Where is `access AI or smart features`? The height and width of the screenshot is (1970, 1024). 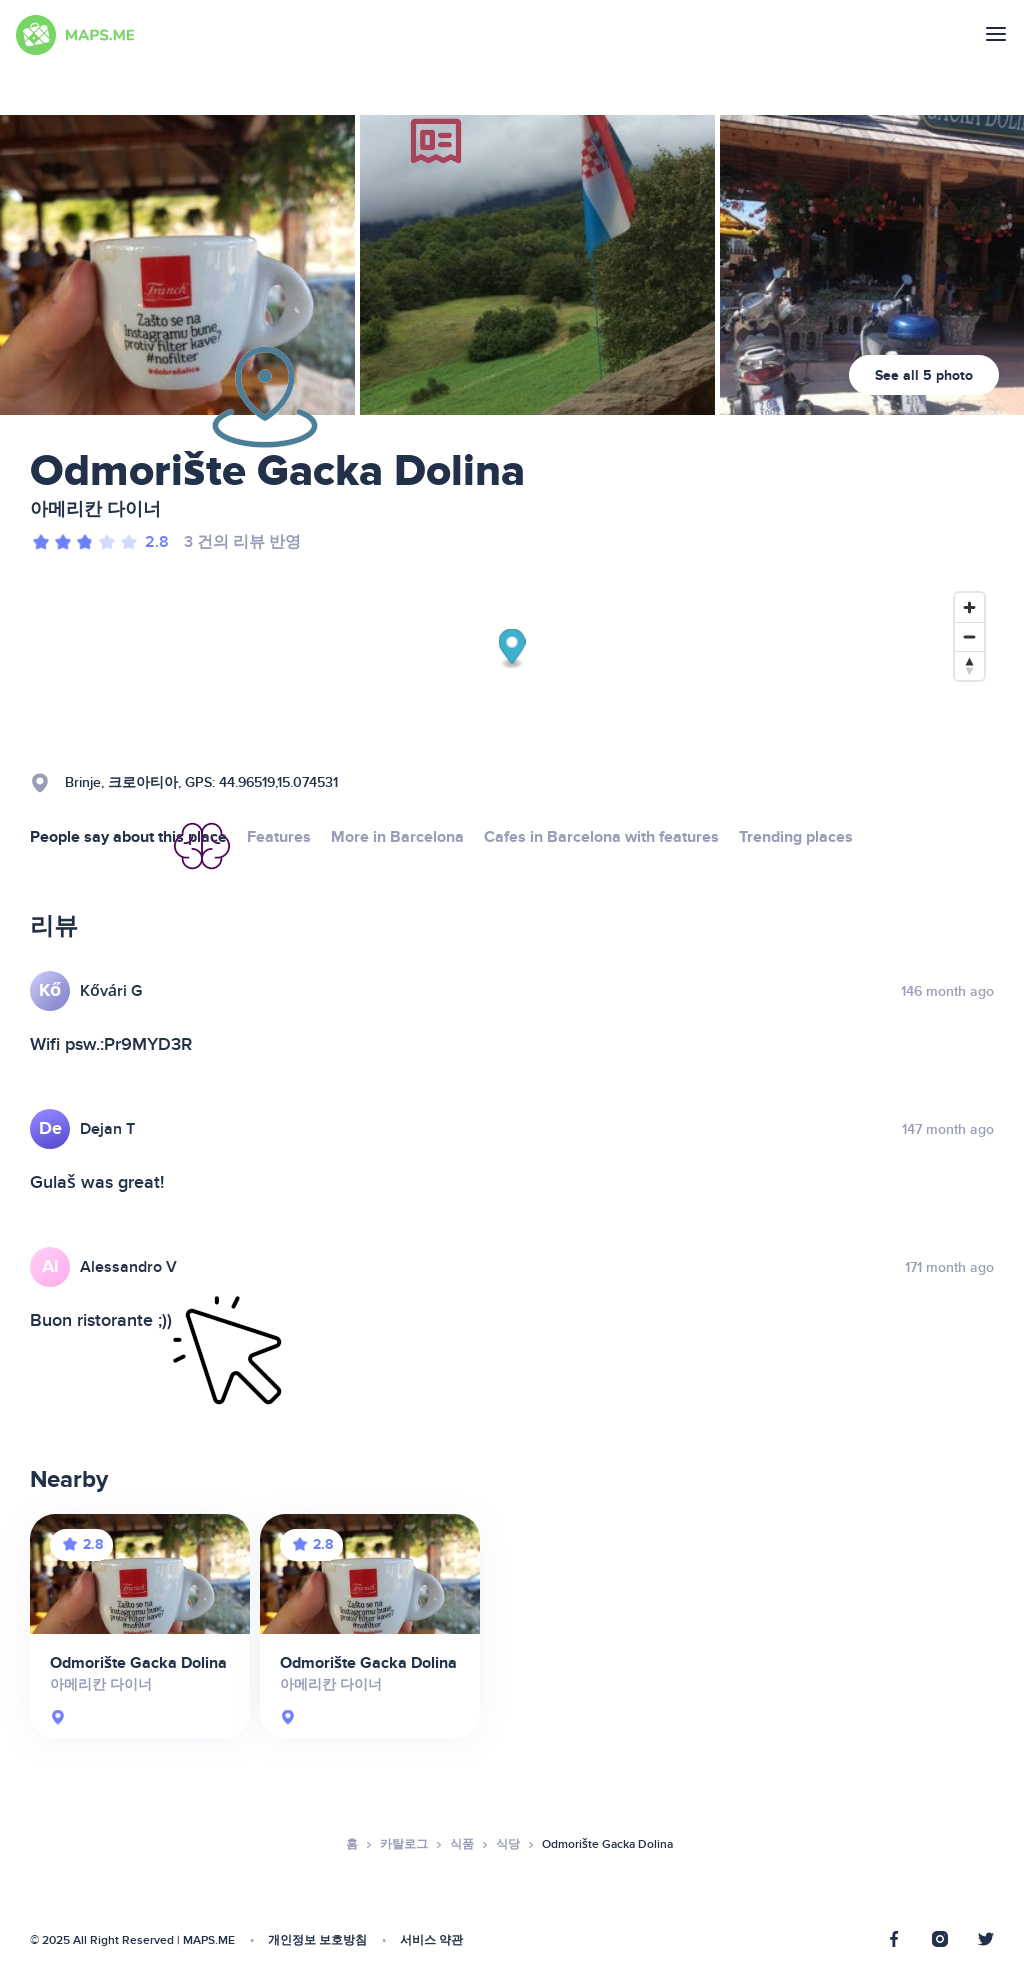 access AI or smart features is located at coordinates (202, 847).